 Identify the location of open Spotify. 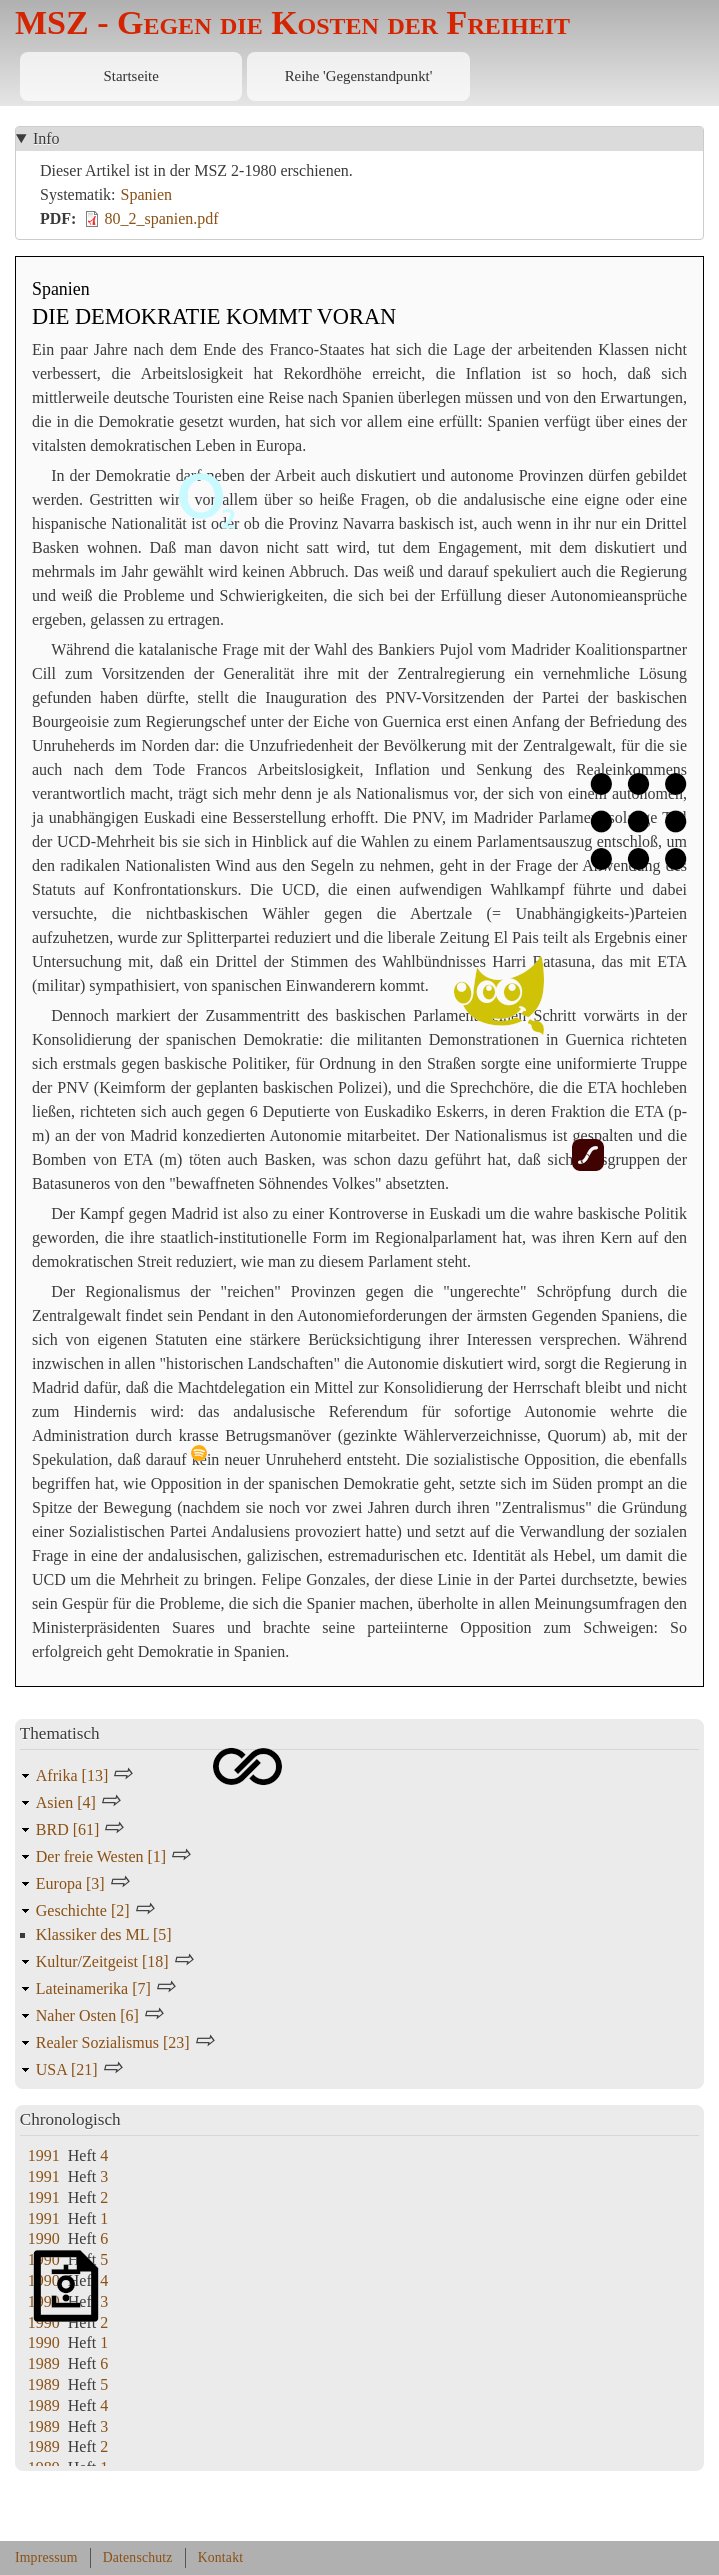
(199, 1453).